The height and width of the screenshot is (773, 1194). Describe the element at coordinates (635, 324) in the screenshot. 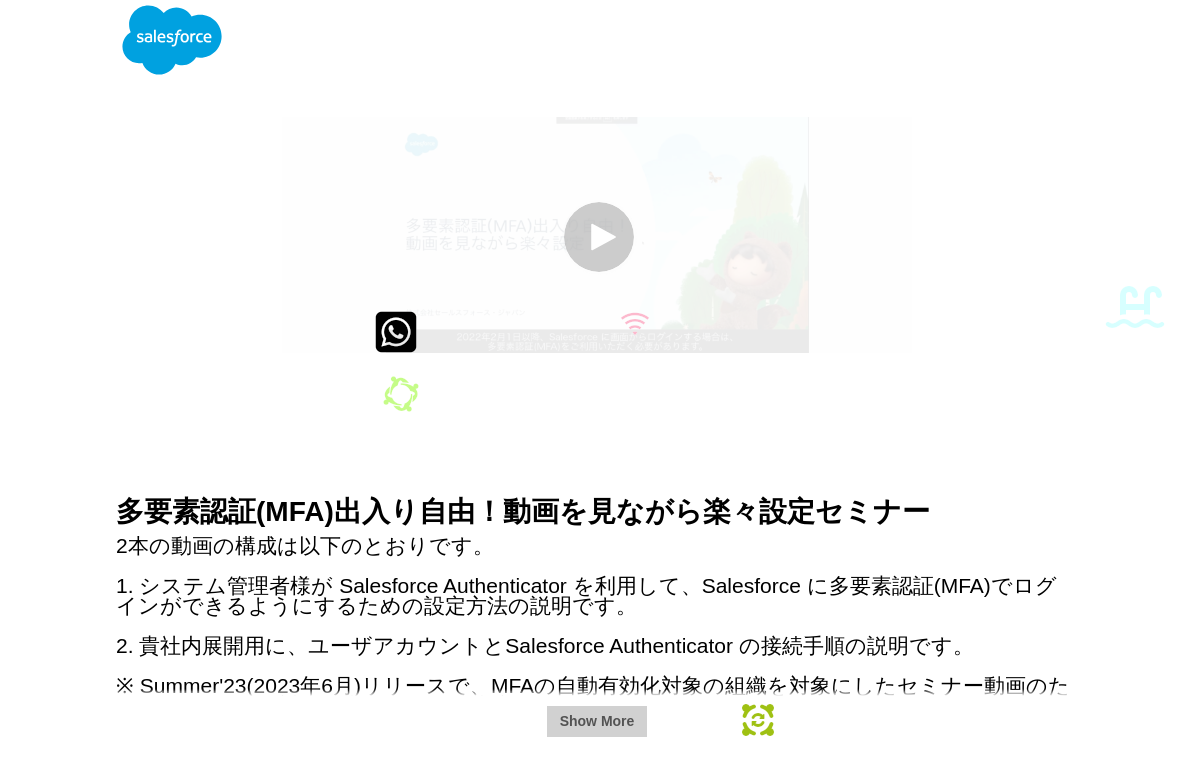

I see `indicates wireless network connection status` at that location.